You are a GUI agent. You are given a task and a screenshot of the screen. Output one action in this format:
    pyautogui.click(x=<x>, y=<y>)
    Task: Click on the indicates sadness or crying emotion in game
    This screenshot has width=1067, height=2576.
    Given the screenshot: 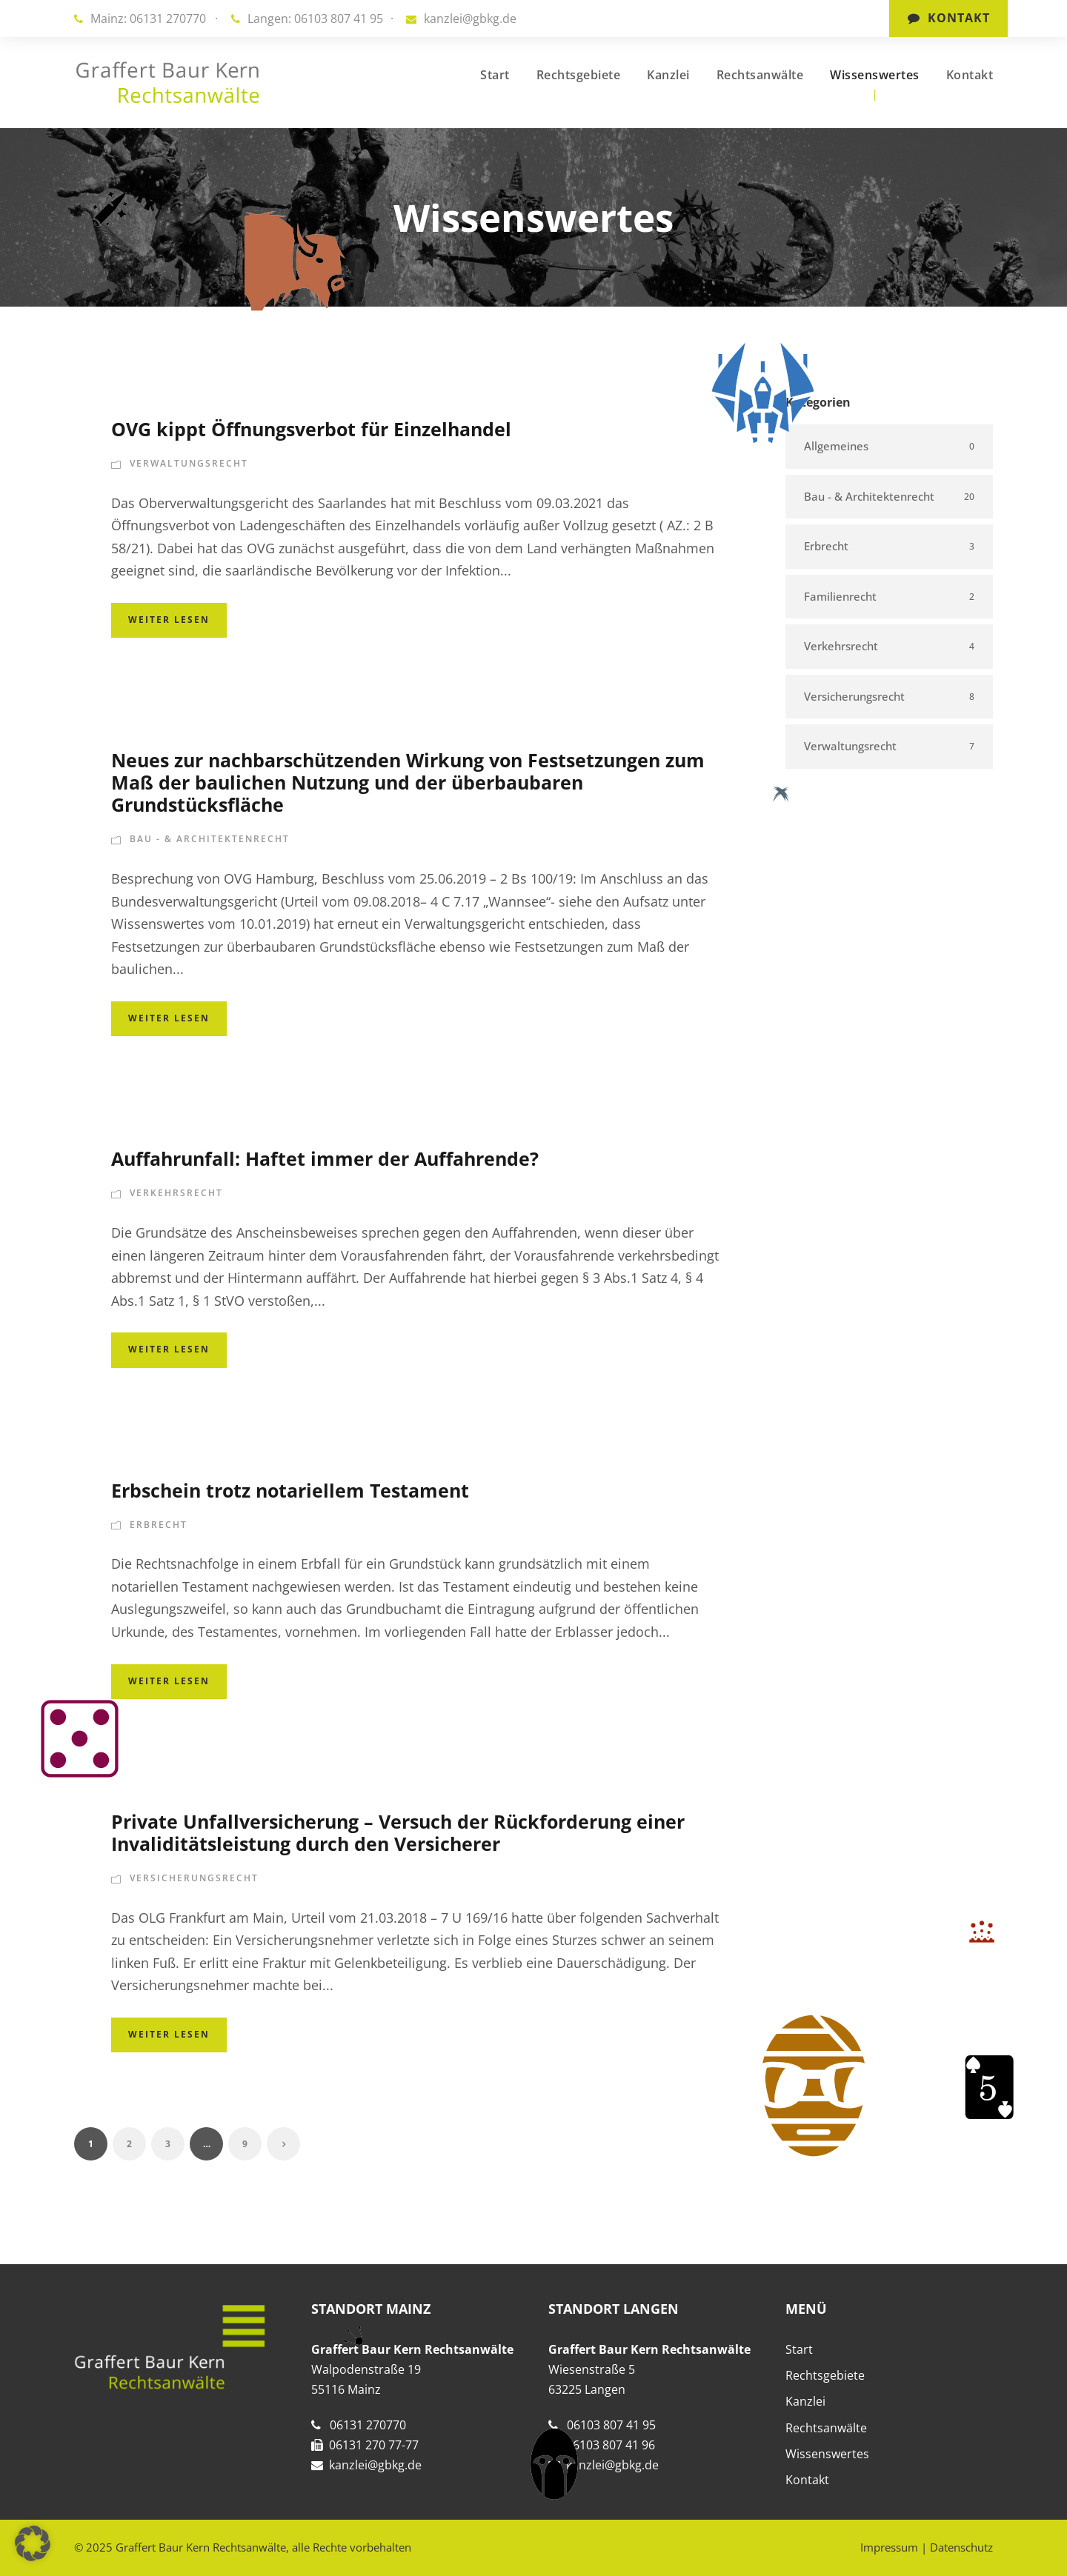 What is the action you would take?
    pyautogui.click(x=554, y=2464)
    